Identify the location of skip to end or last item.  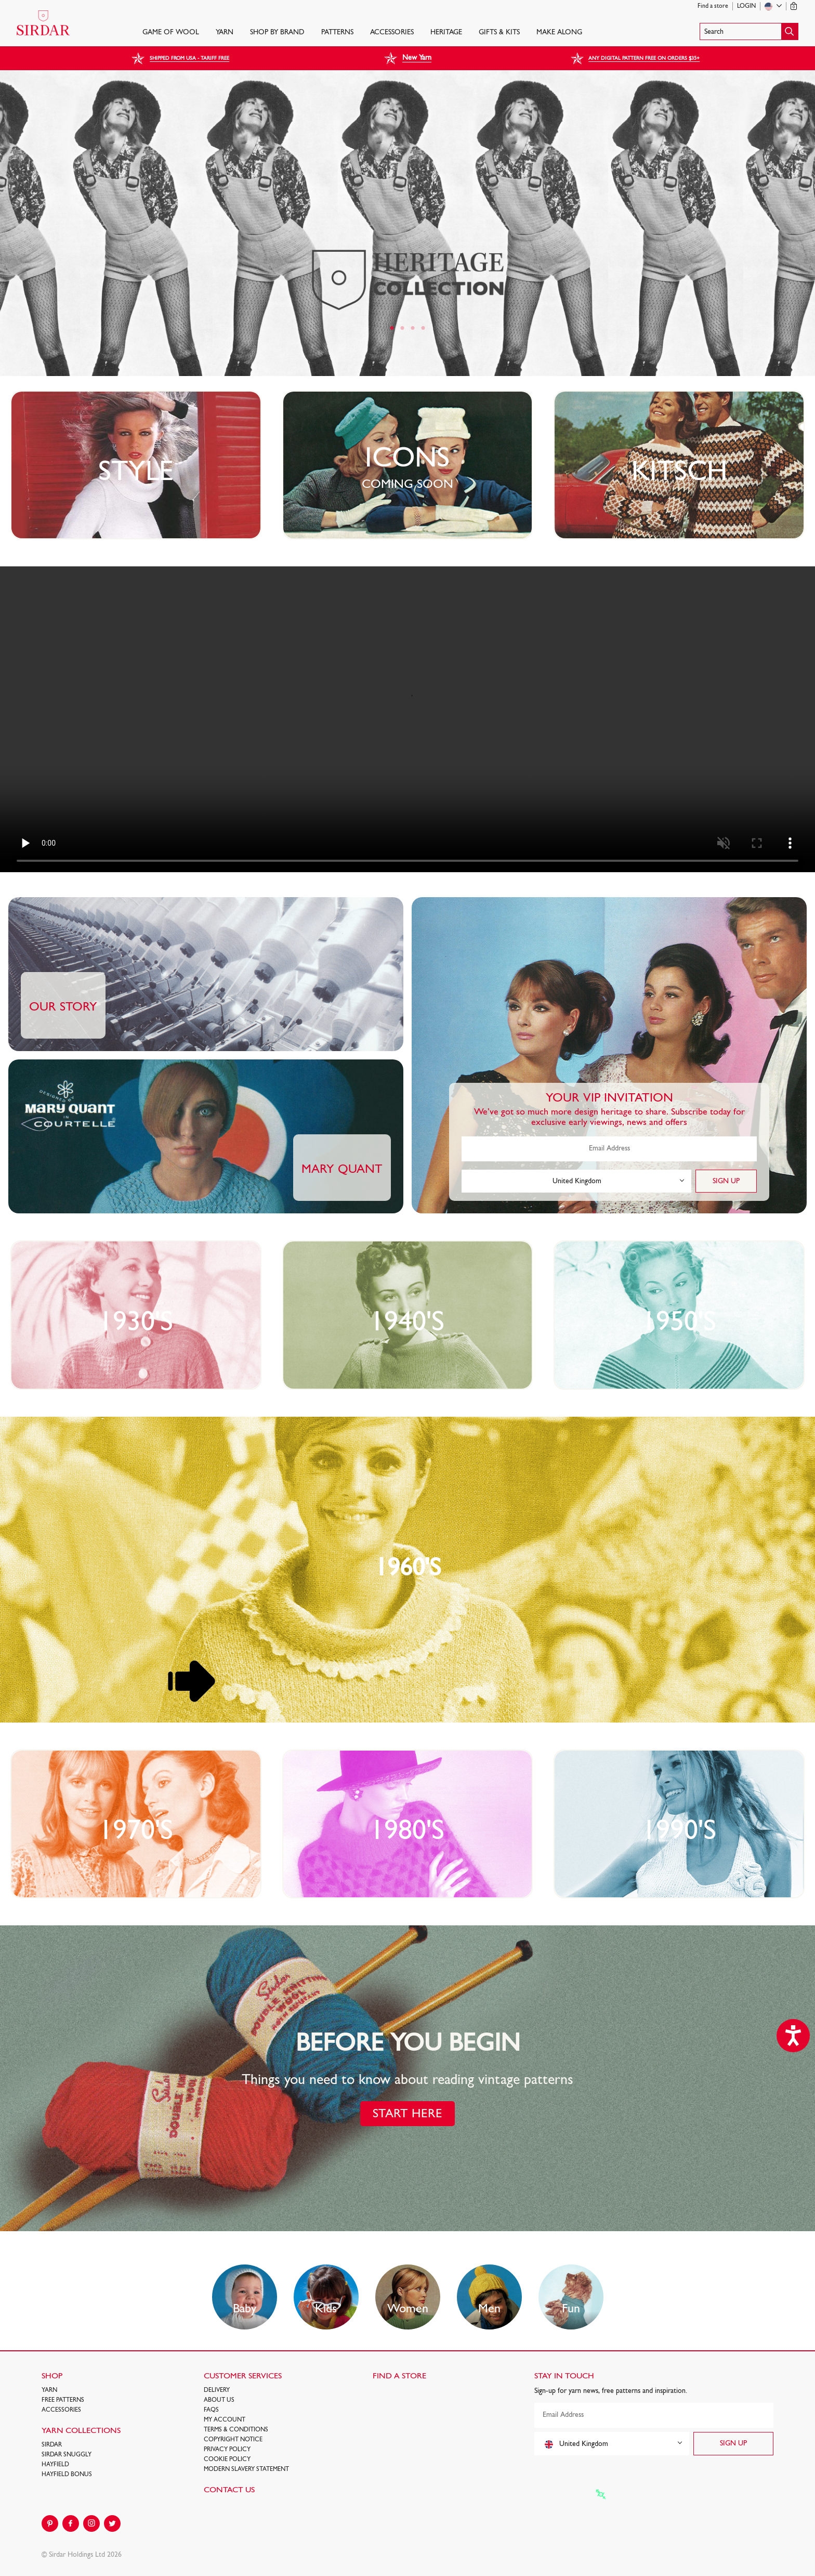
(192, 1681).